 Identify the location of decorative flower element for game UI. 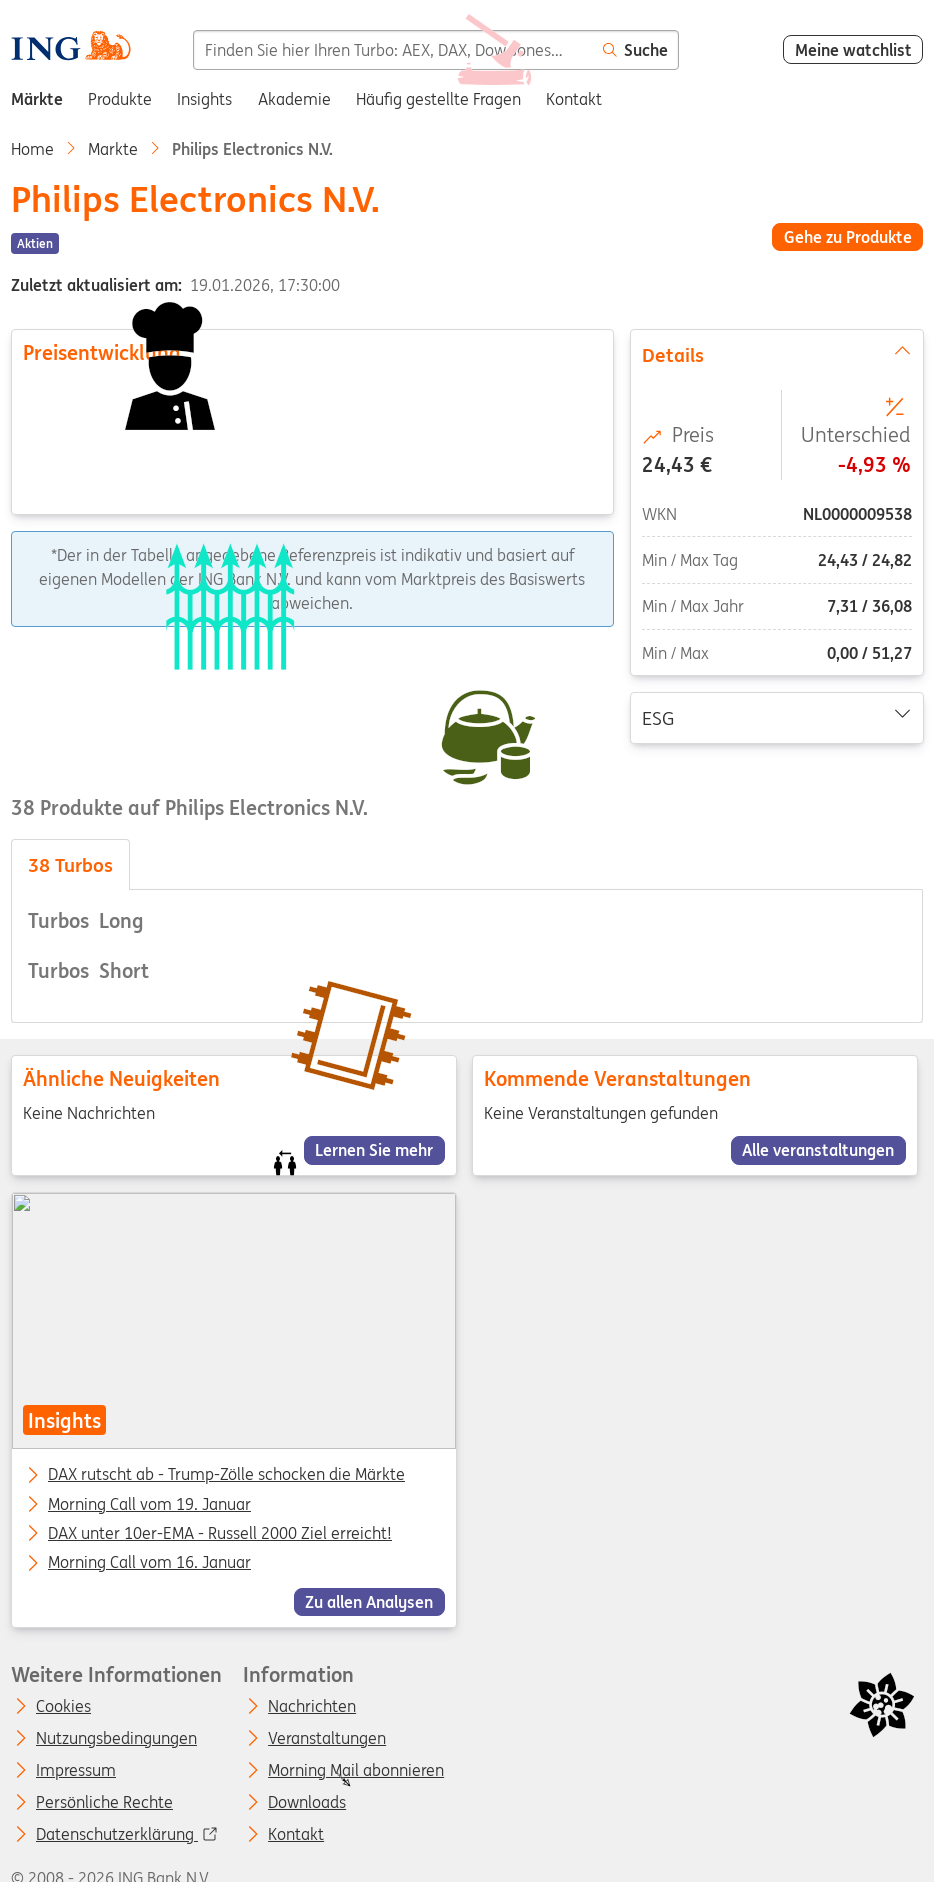
(882, 1705).